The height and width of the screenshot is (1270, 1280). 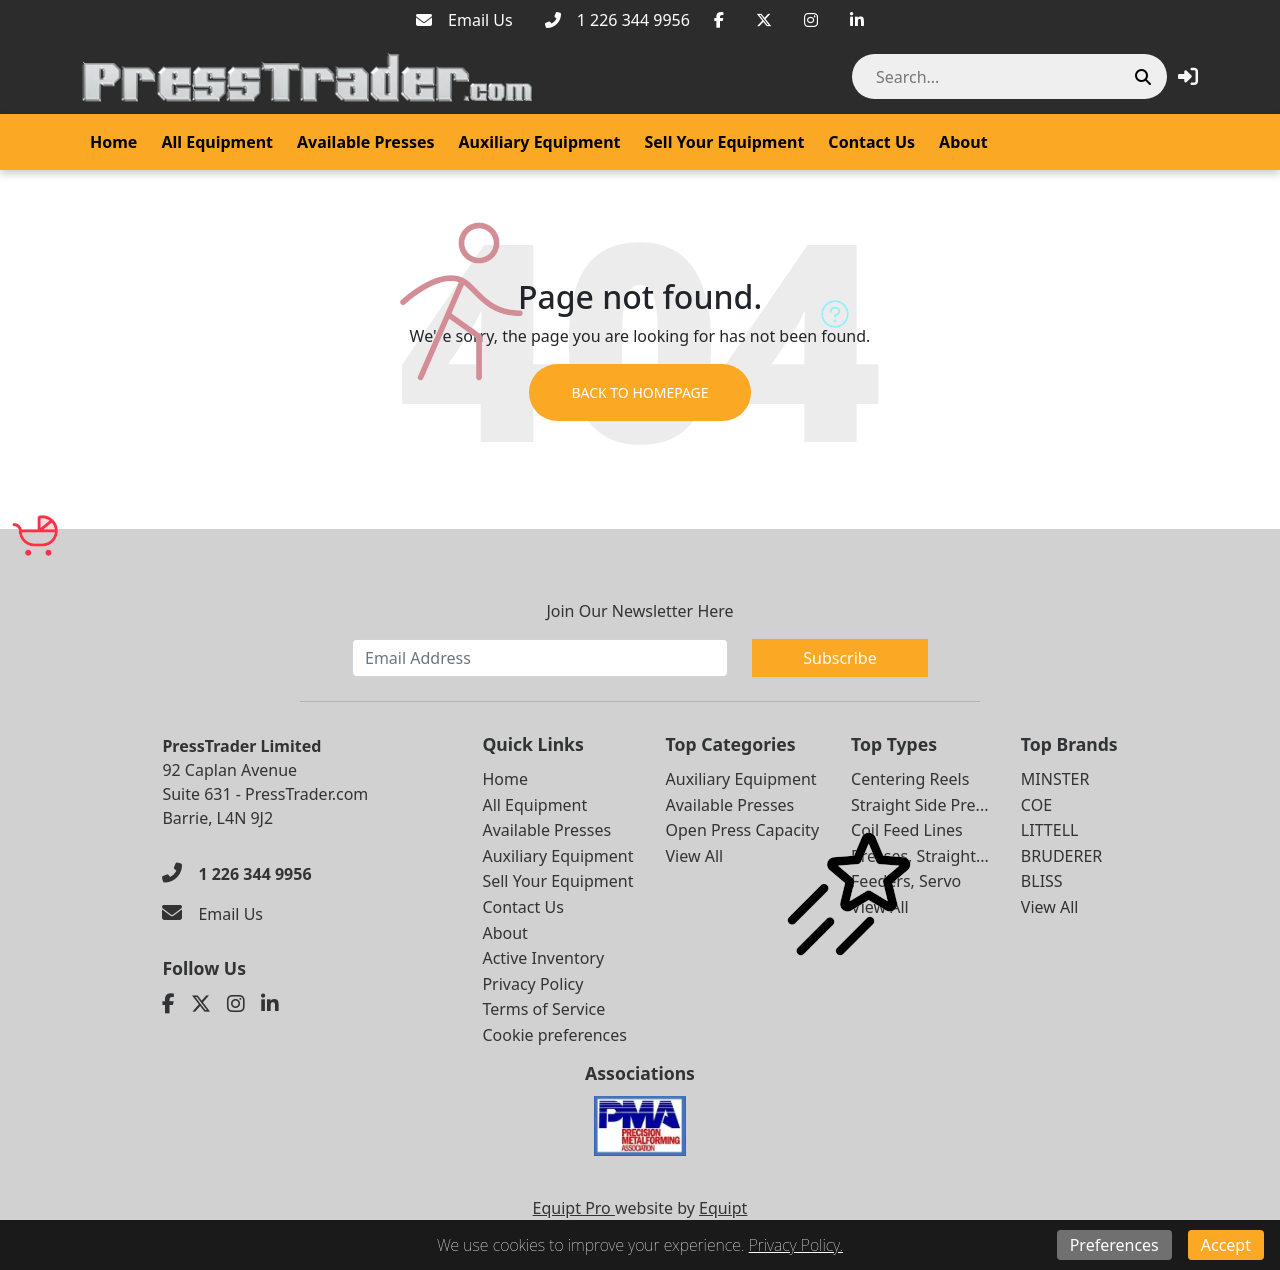 I want to click on browse baby or parenting products, so click(x=36, y=534).